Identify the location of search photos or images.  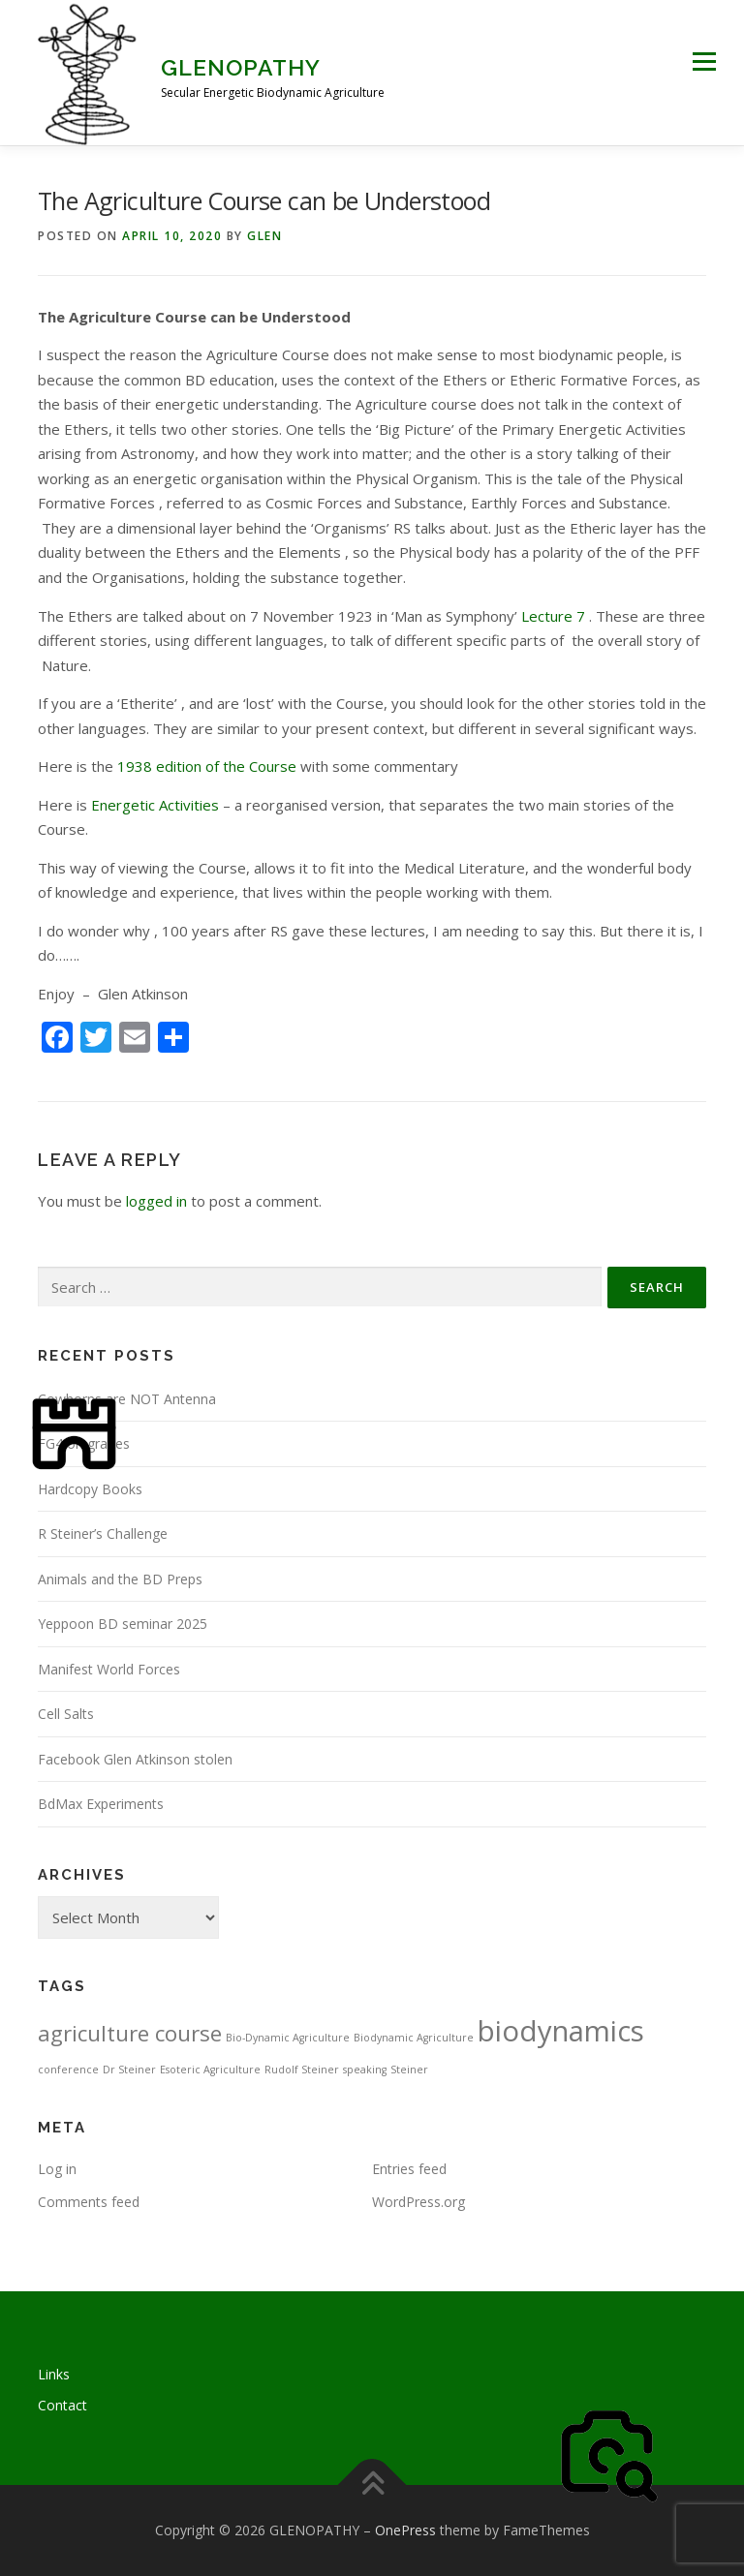
(606, 2451).